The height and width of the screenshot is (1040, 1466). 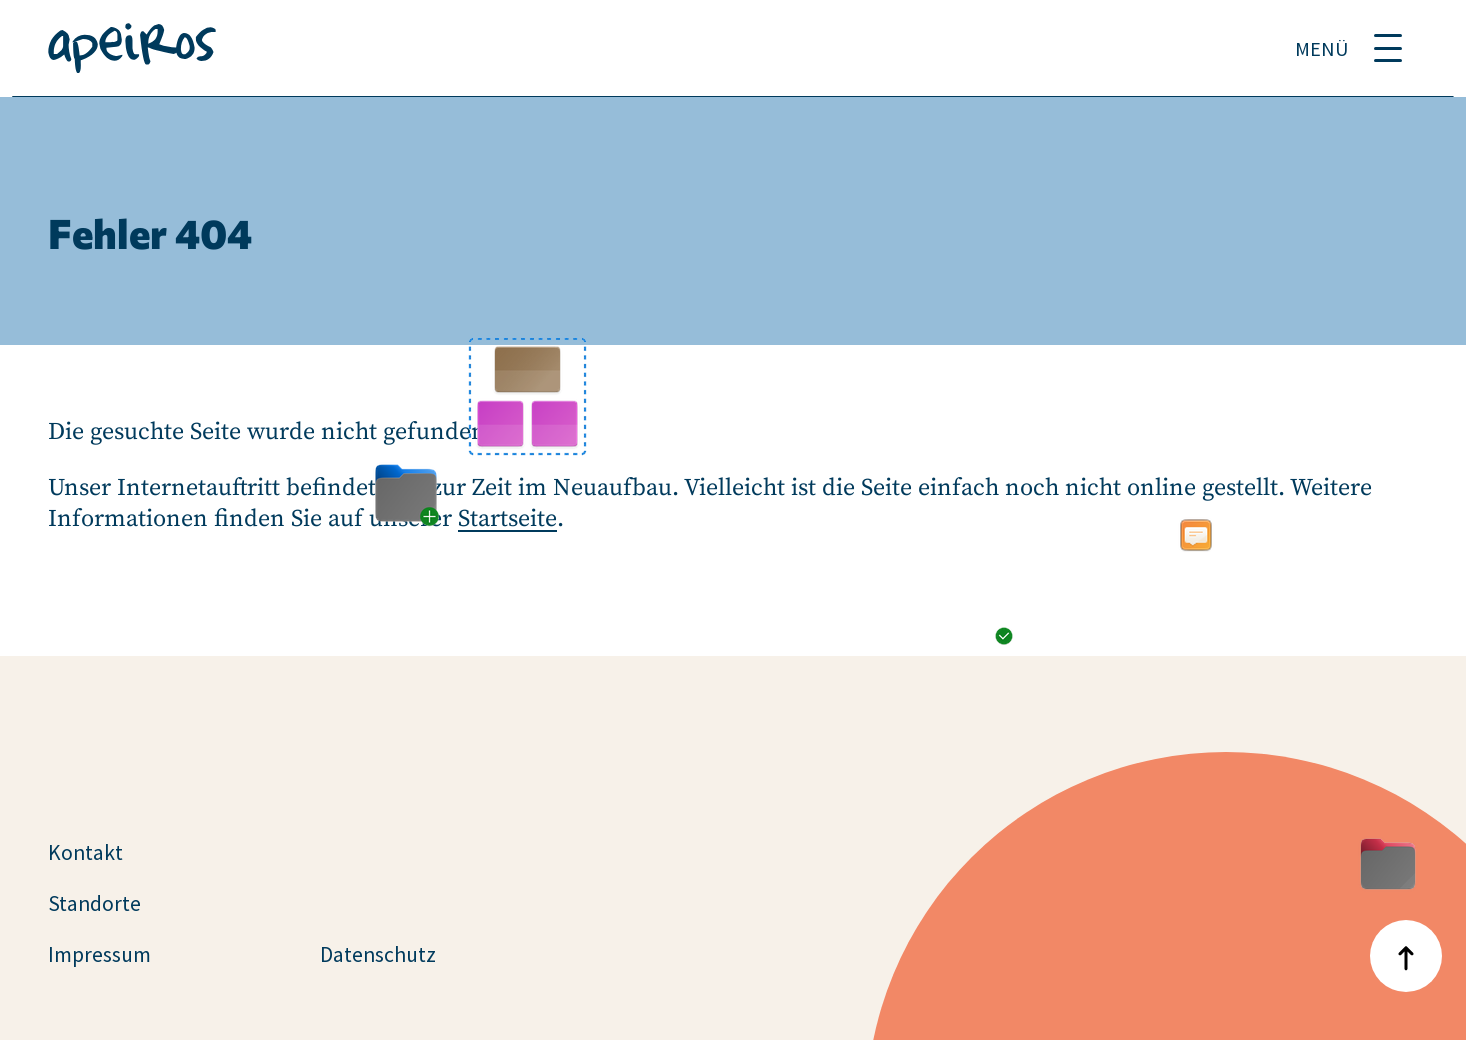 What do you see at coordinates (1388, 864) in the screenshot?
I see `open a folder to view its contents` at bounding box center [1388, 864].